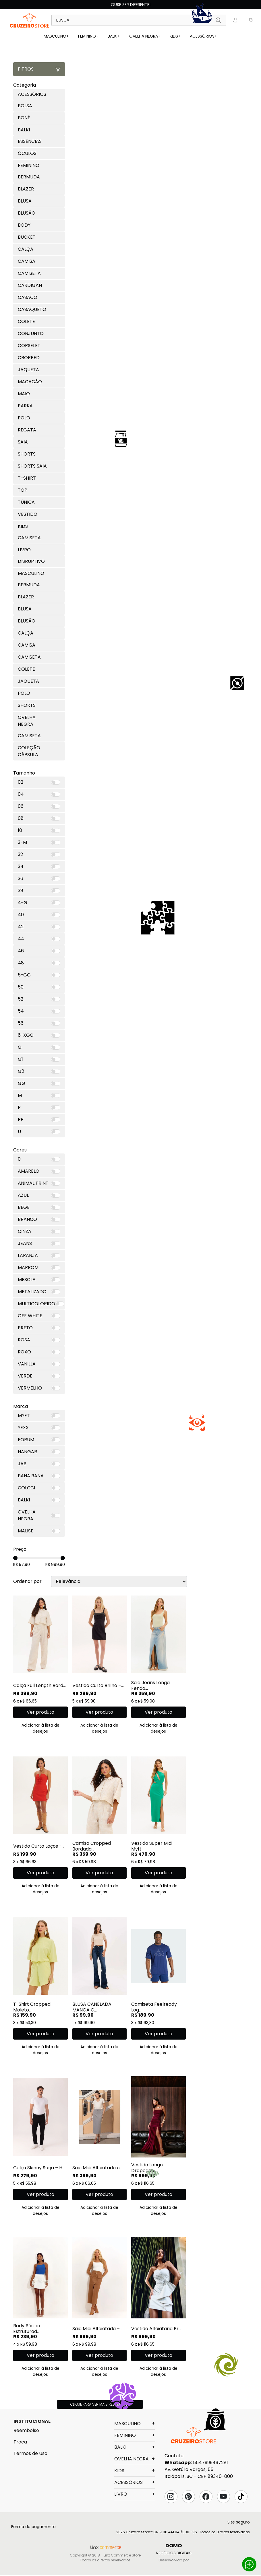 This screenshot has height=2576, width=261. What do you see at coordinates (152, 2173) in the screenshot?
I see `adjust audio amplitude or volume levels` at bounding box center [152, 2173].